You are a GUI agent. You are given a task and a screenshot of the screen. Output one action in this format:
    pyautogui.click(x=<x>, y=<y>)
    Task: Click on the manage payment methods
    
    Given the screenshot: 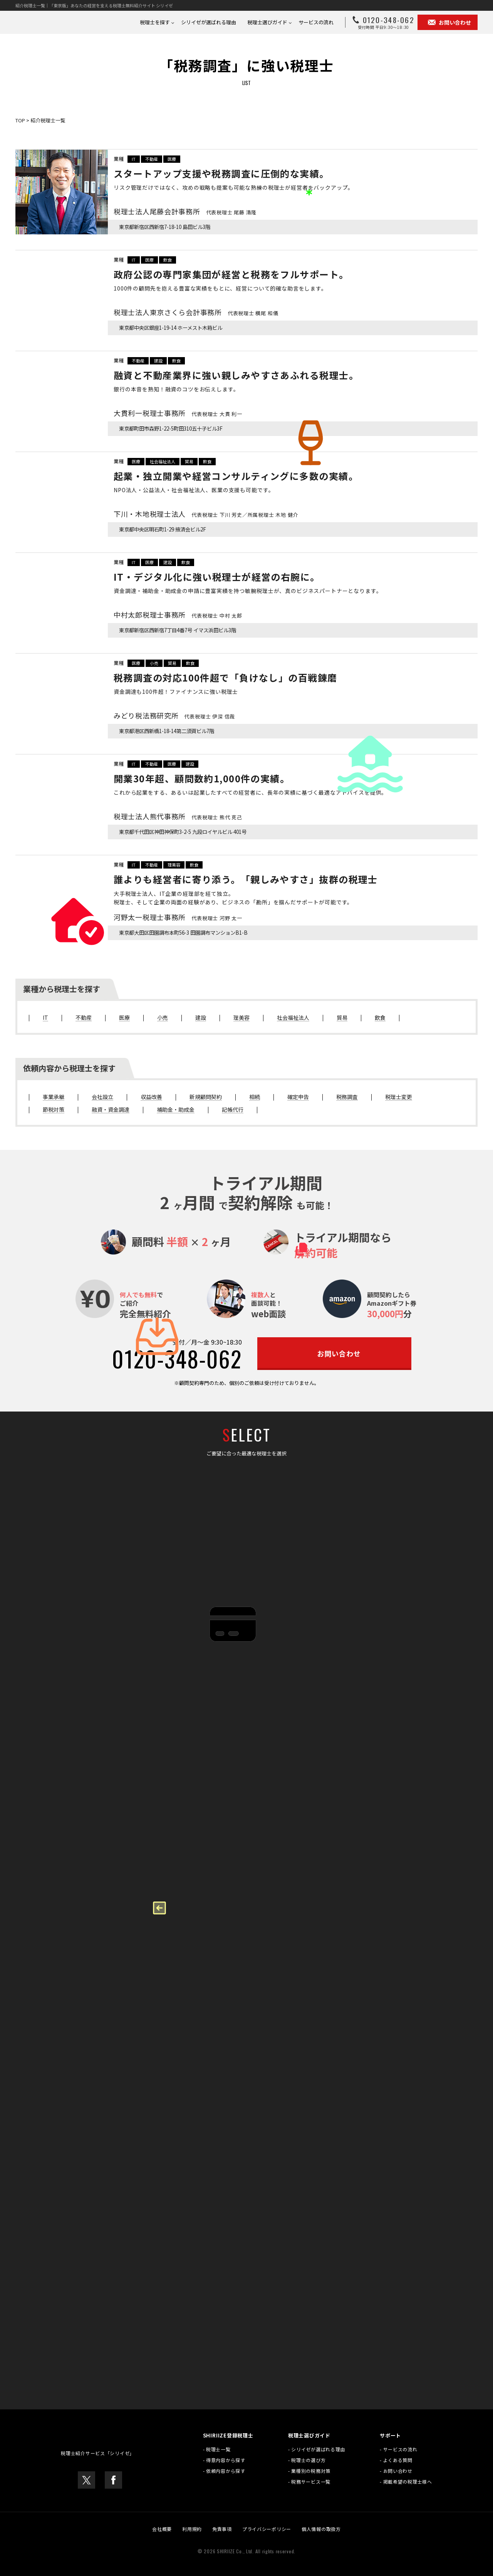 What is the action you would take?
    pyautogui.click(x=233, y=1624)
    